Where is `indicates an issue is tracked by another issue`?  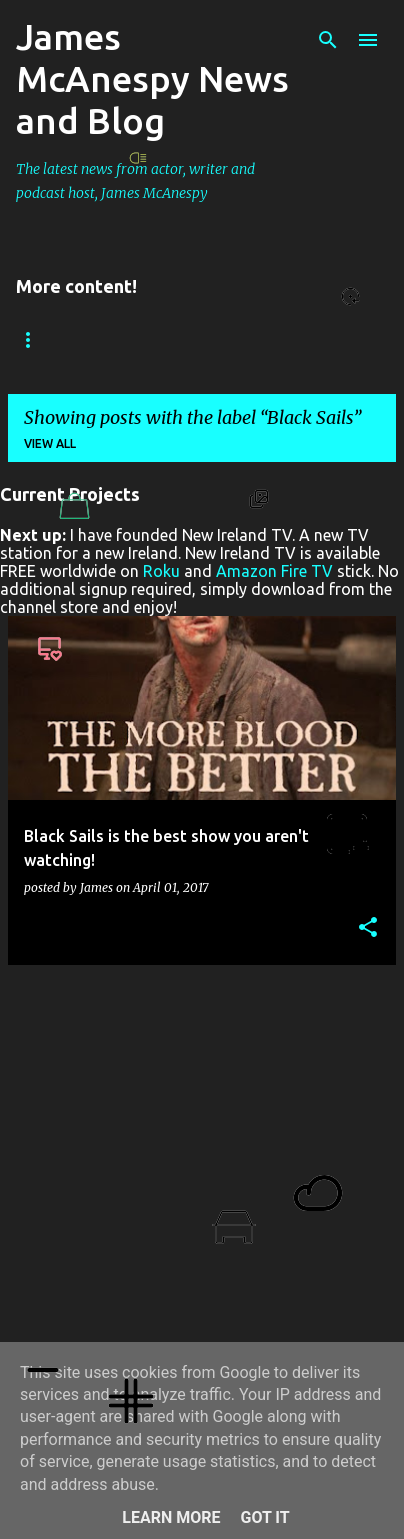 indicates an issue is tracked by another issue is located at coordinates (350, 296).